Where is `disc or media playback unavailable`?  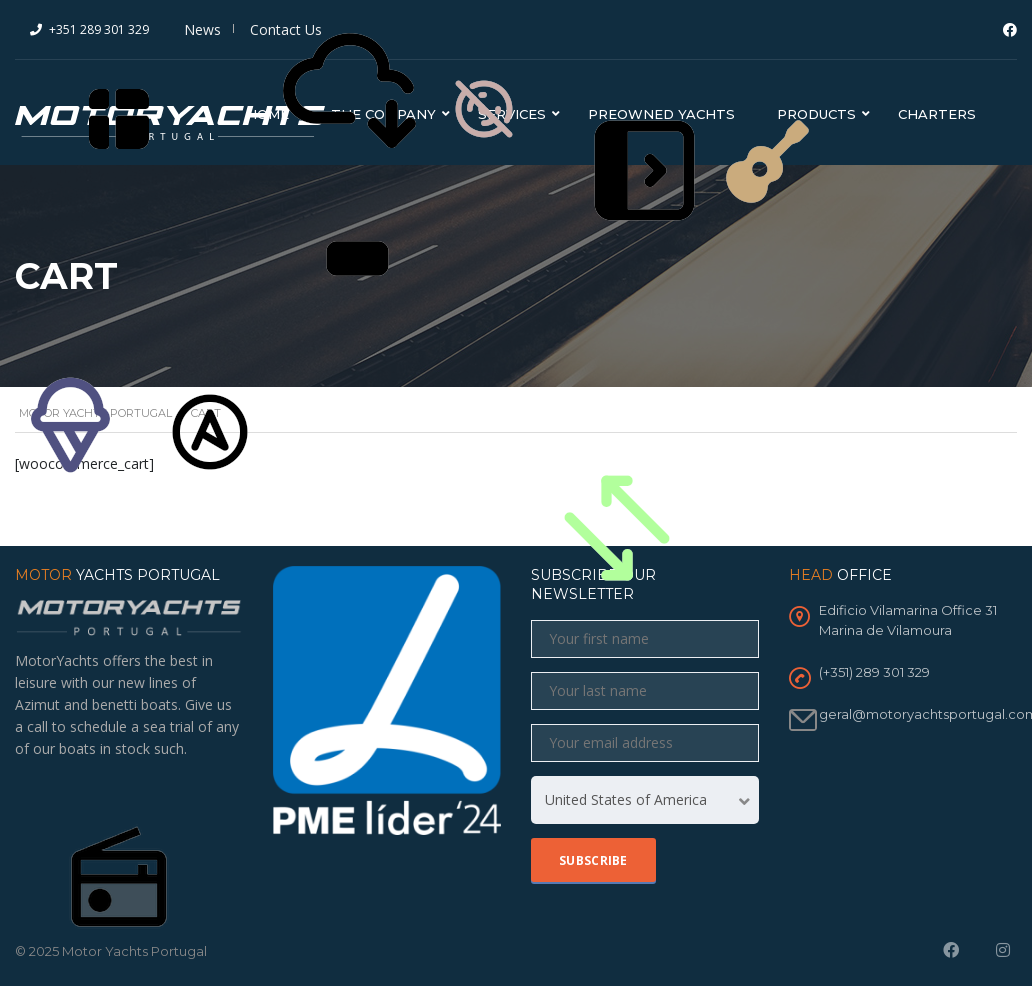
disc or media playback unavailable is located at coordinates (484, 109).